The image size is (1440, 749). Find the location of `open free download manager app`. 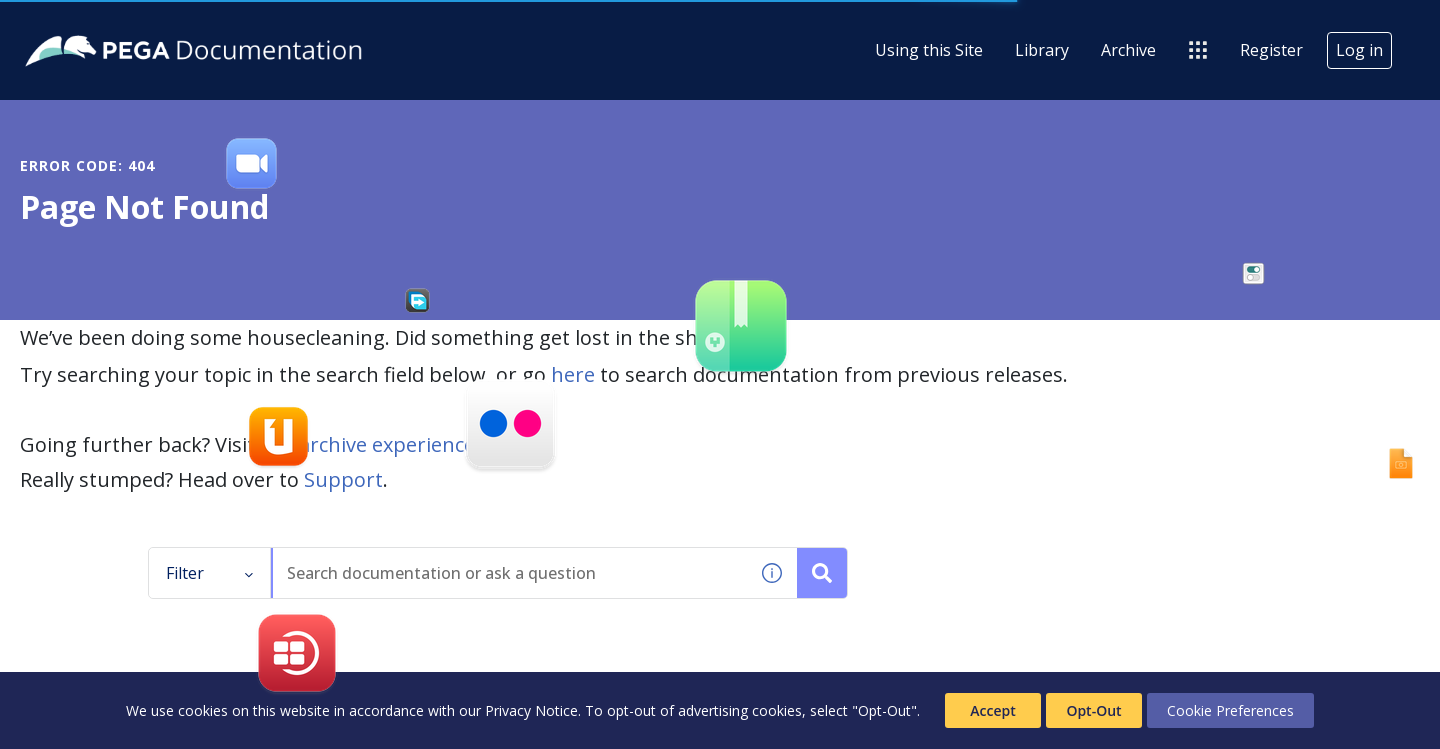

open free download manager app is located at coordinates (417, 300).